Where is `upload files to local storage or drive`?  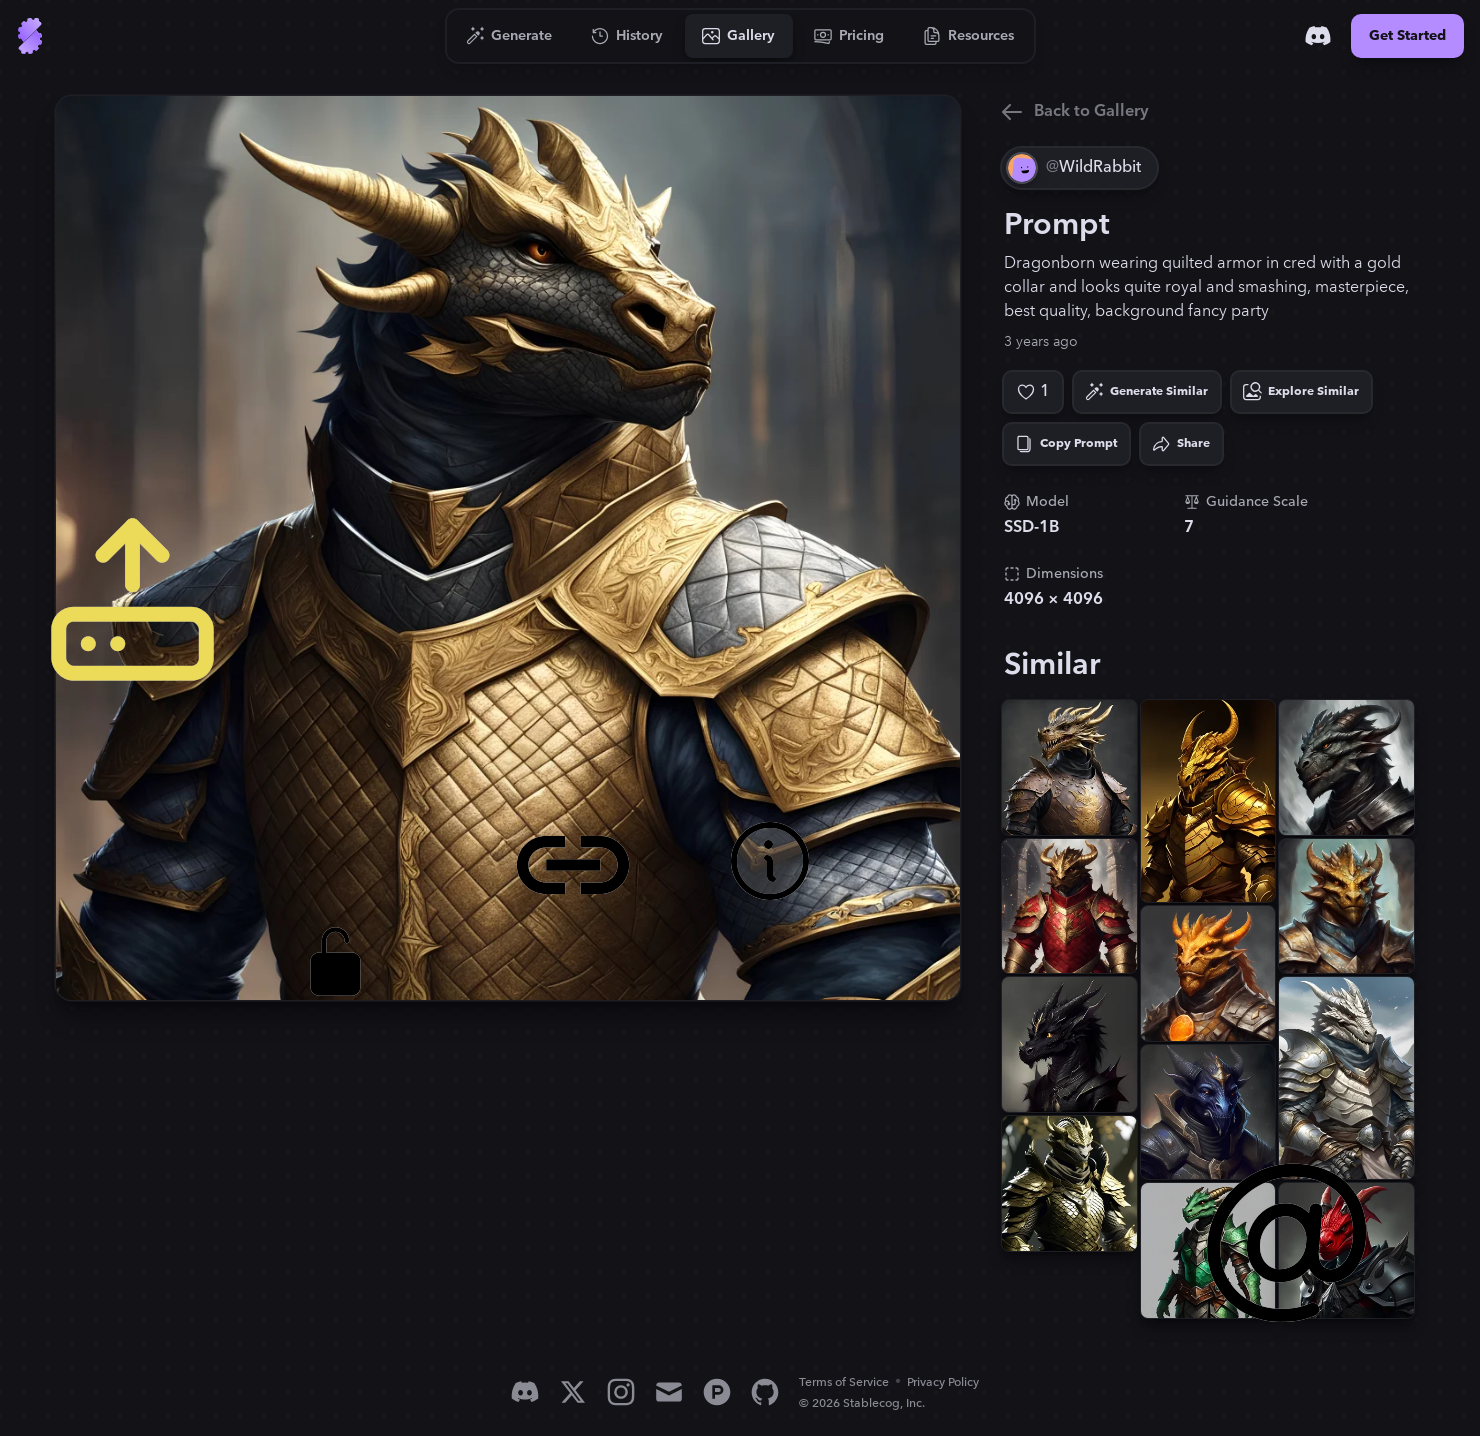 upload files to local storage or drive is located at coordinates (132, 599).